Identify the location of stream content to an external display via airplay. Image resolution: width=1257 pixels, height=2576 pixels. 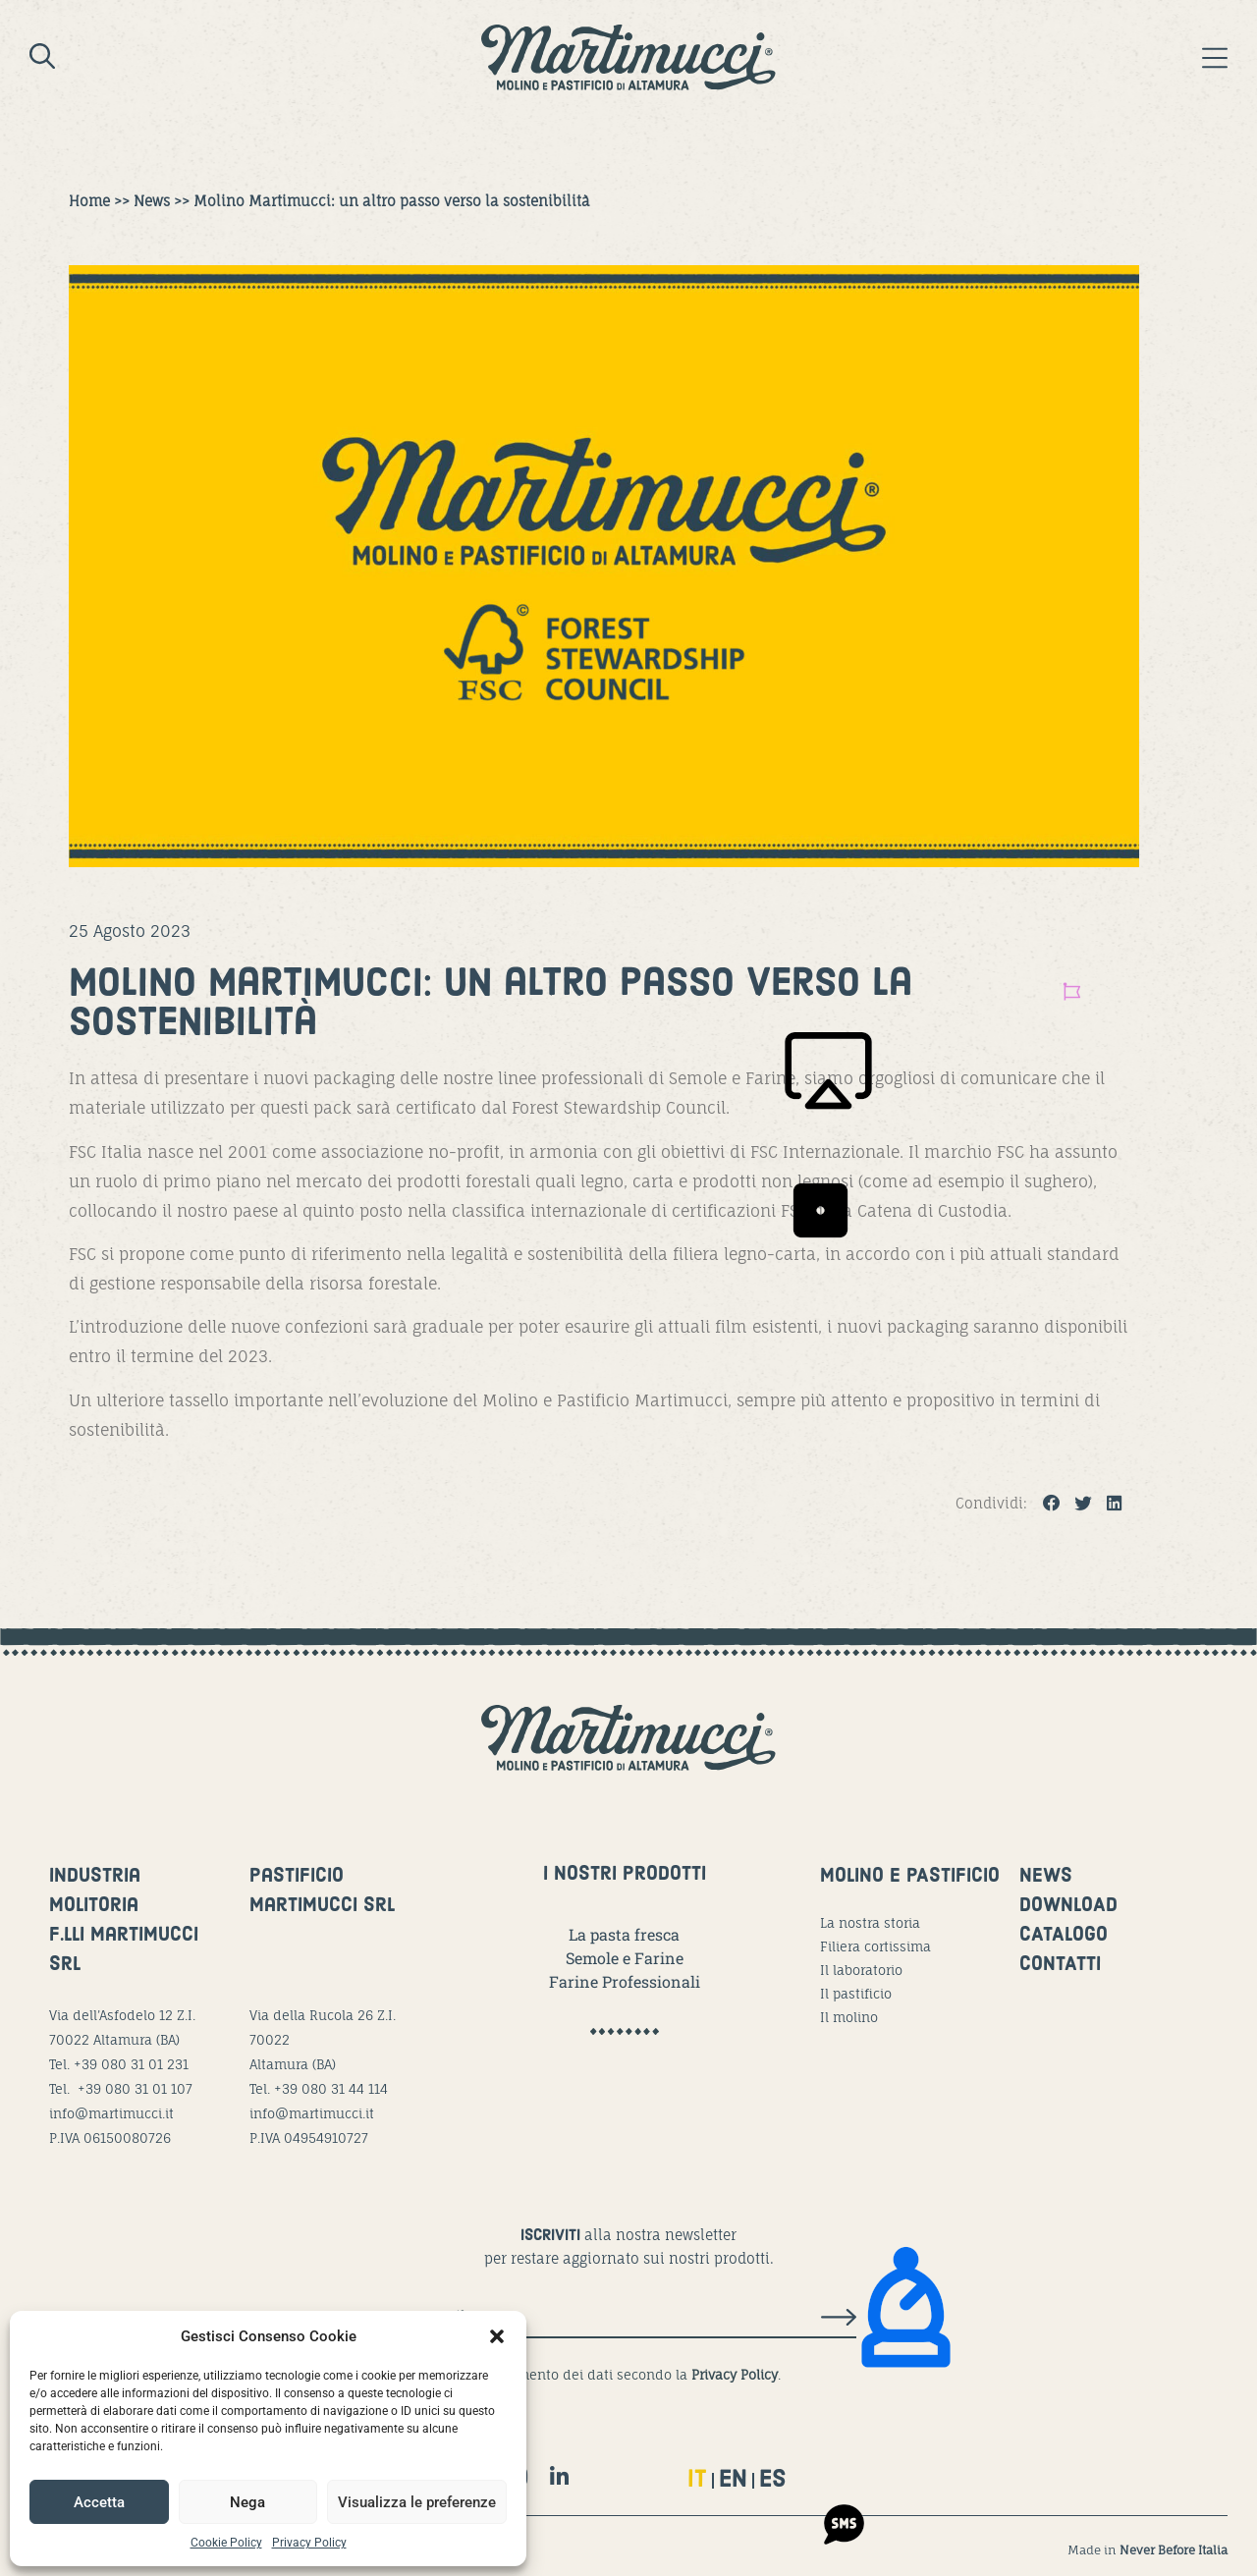
(828, 1069).